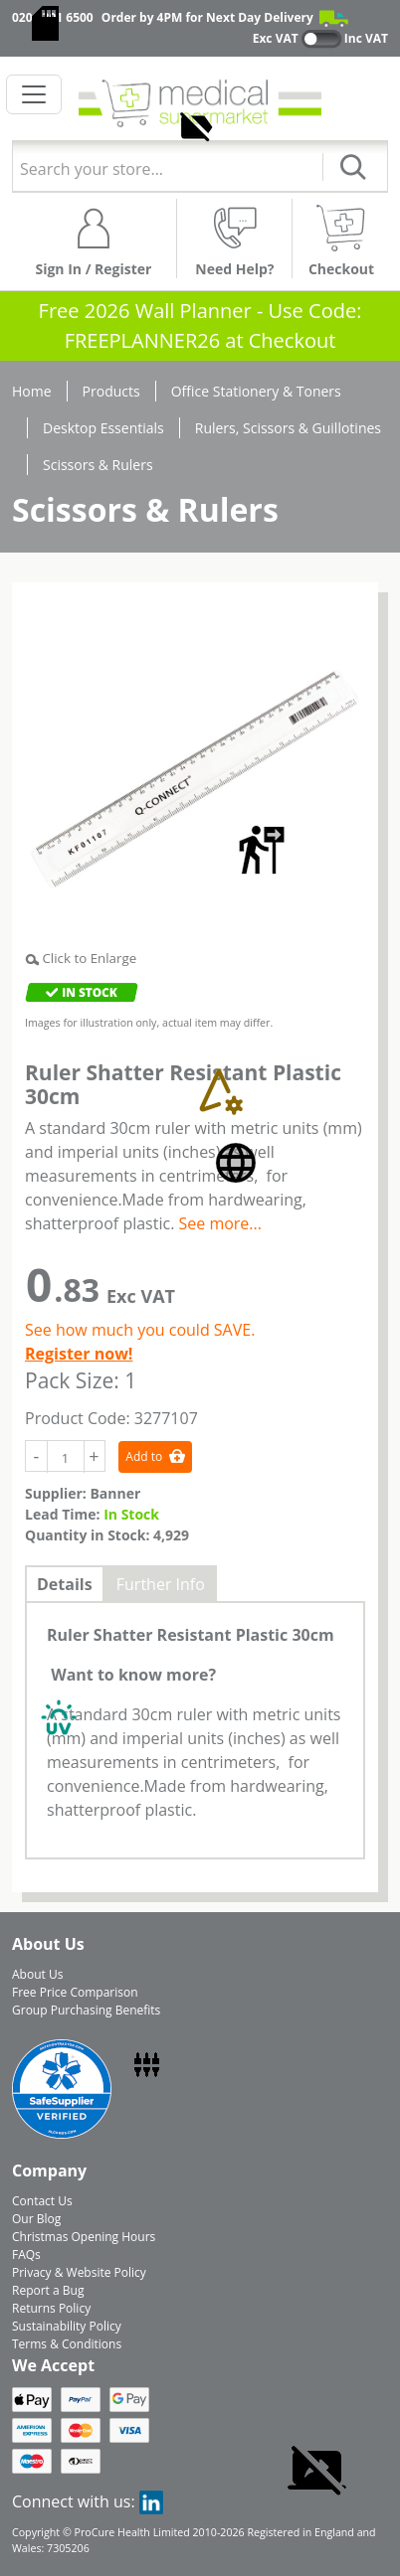  Describe the element at coordinates (45, 23) in the screenshot. I see `access sd card storage` at that location.